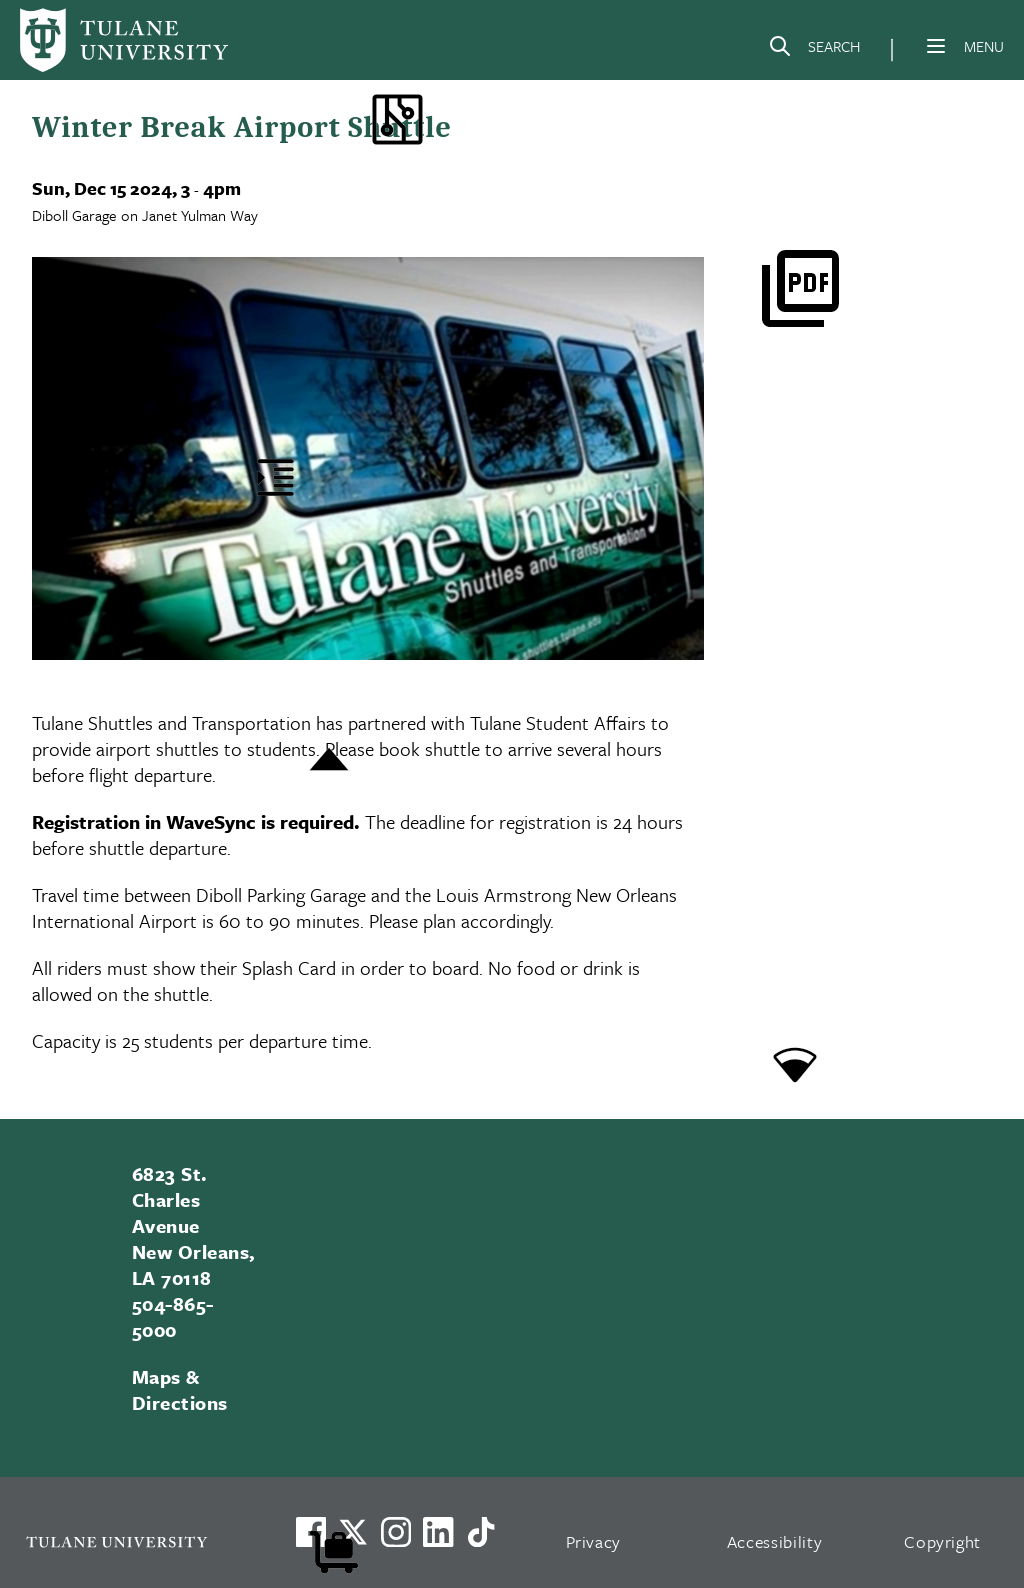 Image resolution: width=1024 pixels, height=1588 pixels. Describe the element at coordinates (795, 1065) in the screenshot. I see `indicates moderate wifi signal strength` at that location.